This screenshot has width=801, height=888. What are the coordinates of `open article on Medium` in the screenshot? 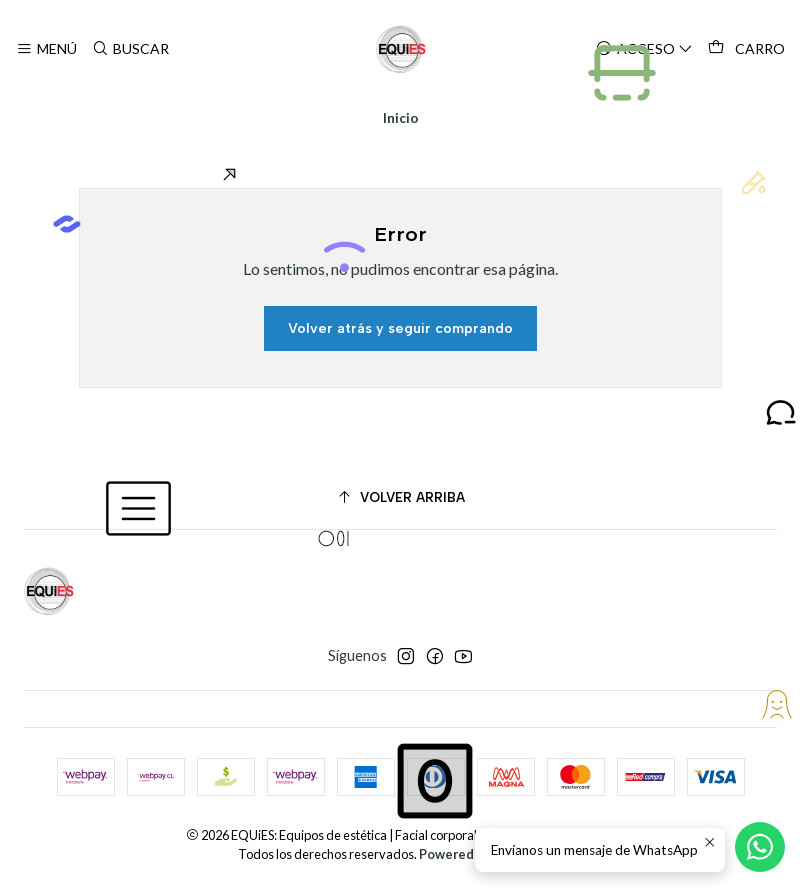 It's located at (333, 538).